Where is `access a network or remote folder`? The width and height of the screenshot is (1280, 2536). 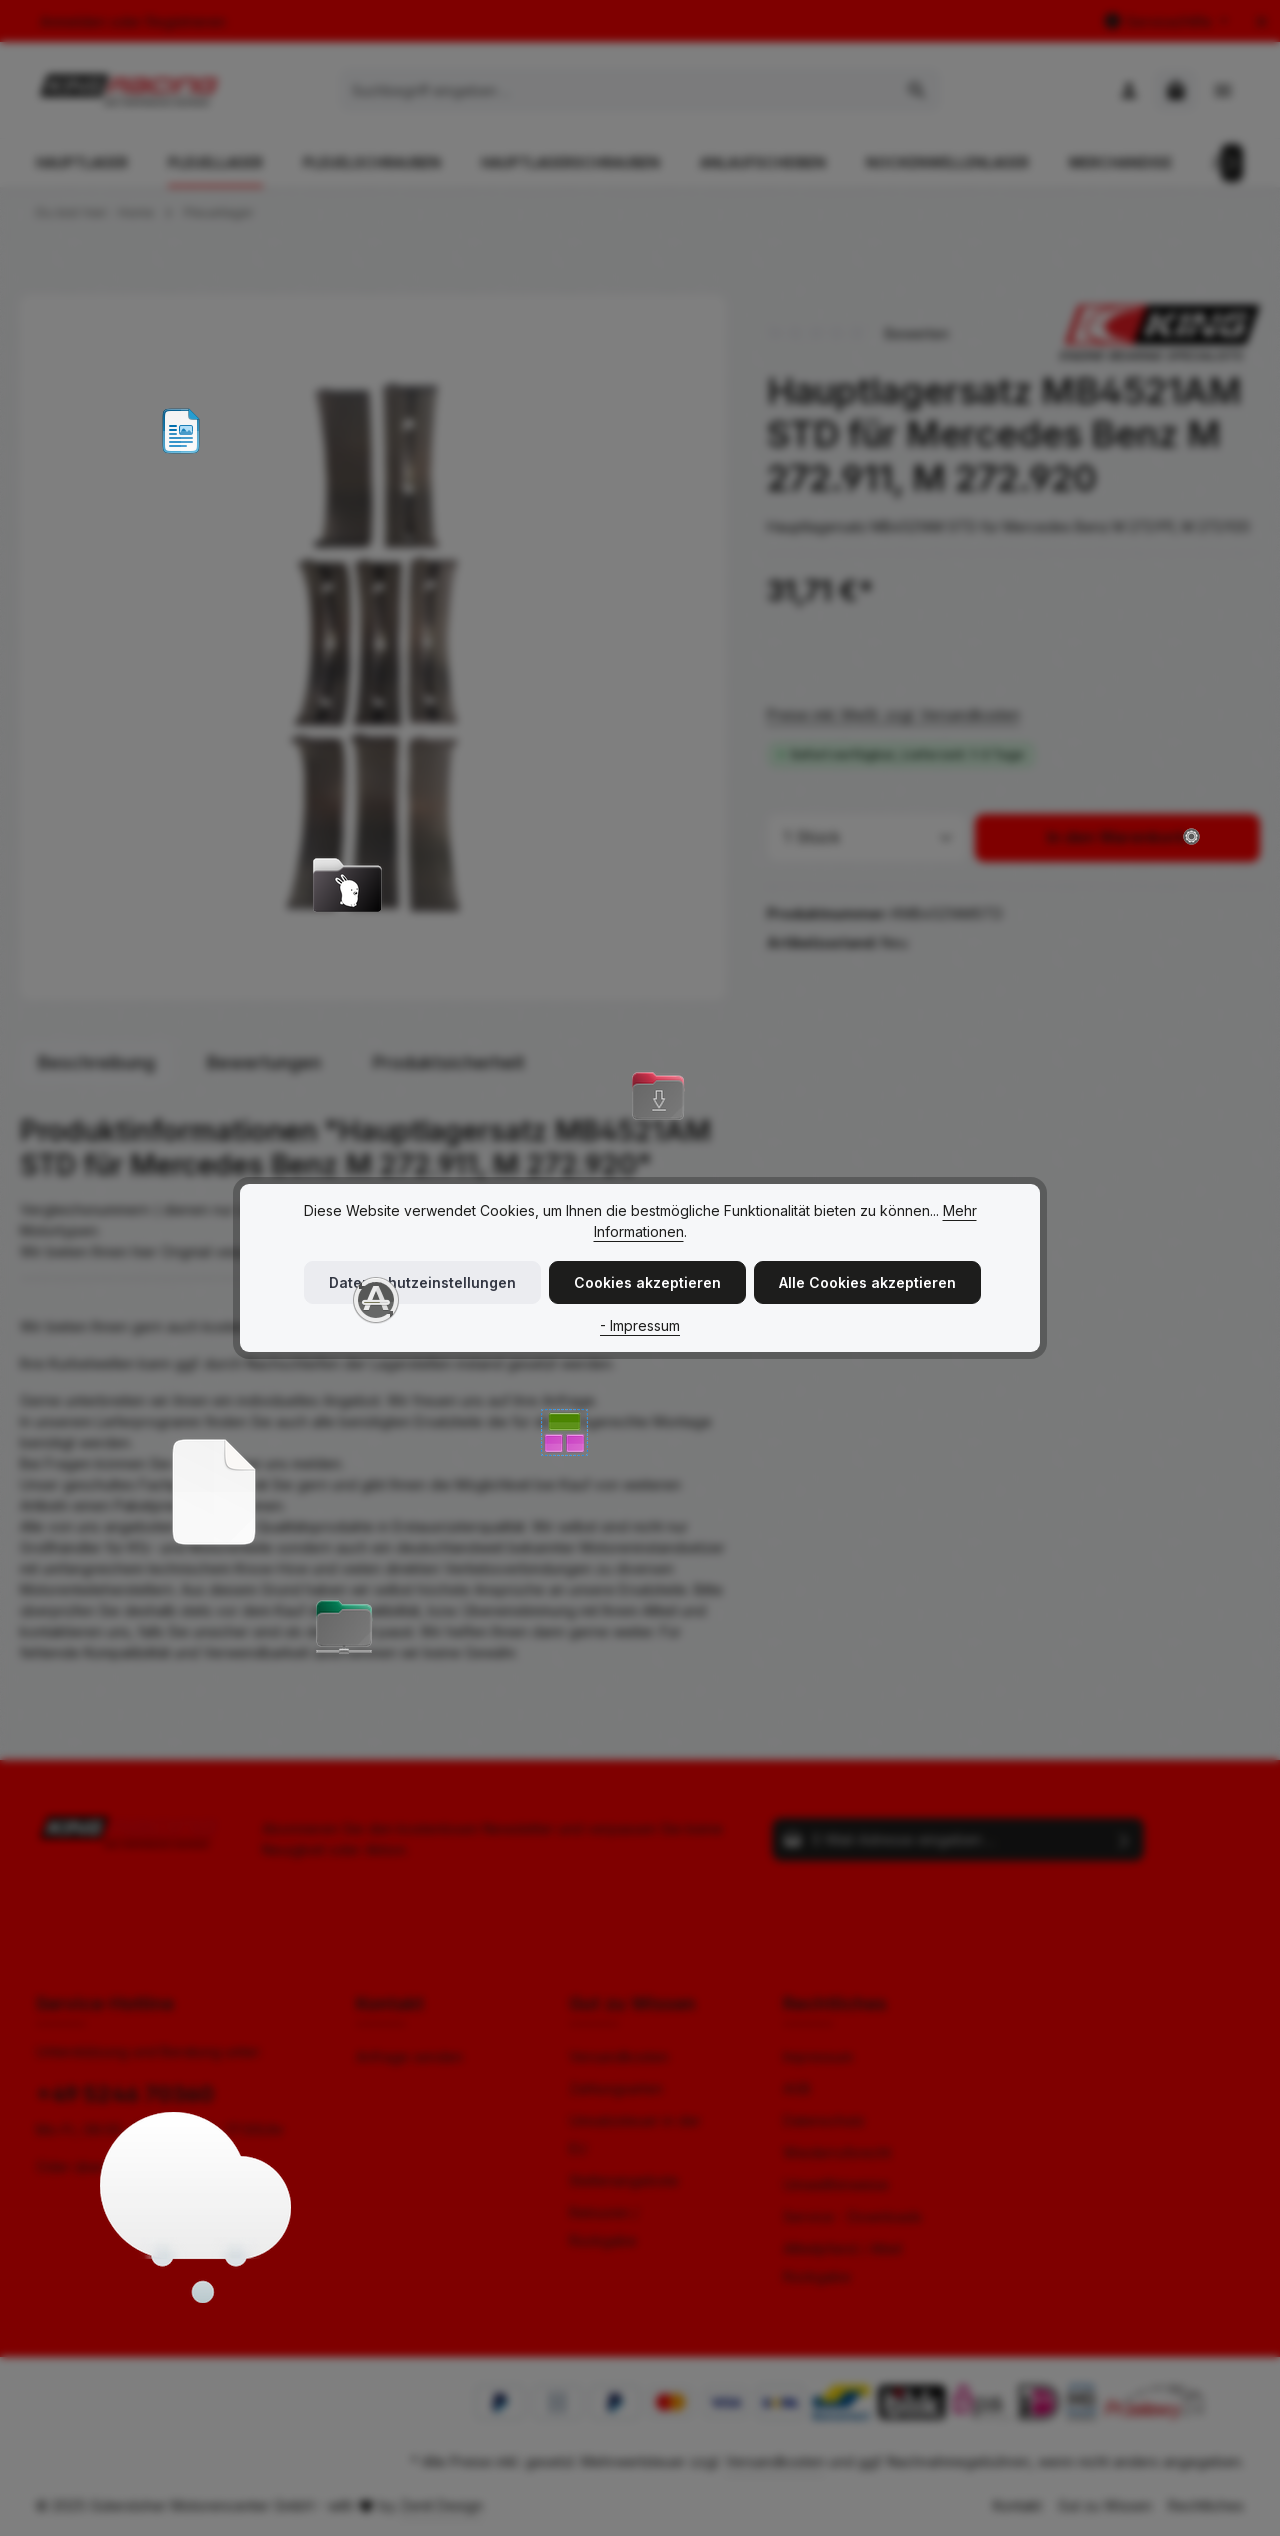
access a network or remote folder is located at coordinates (344, 1626).